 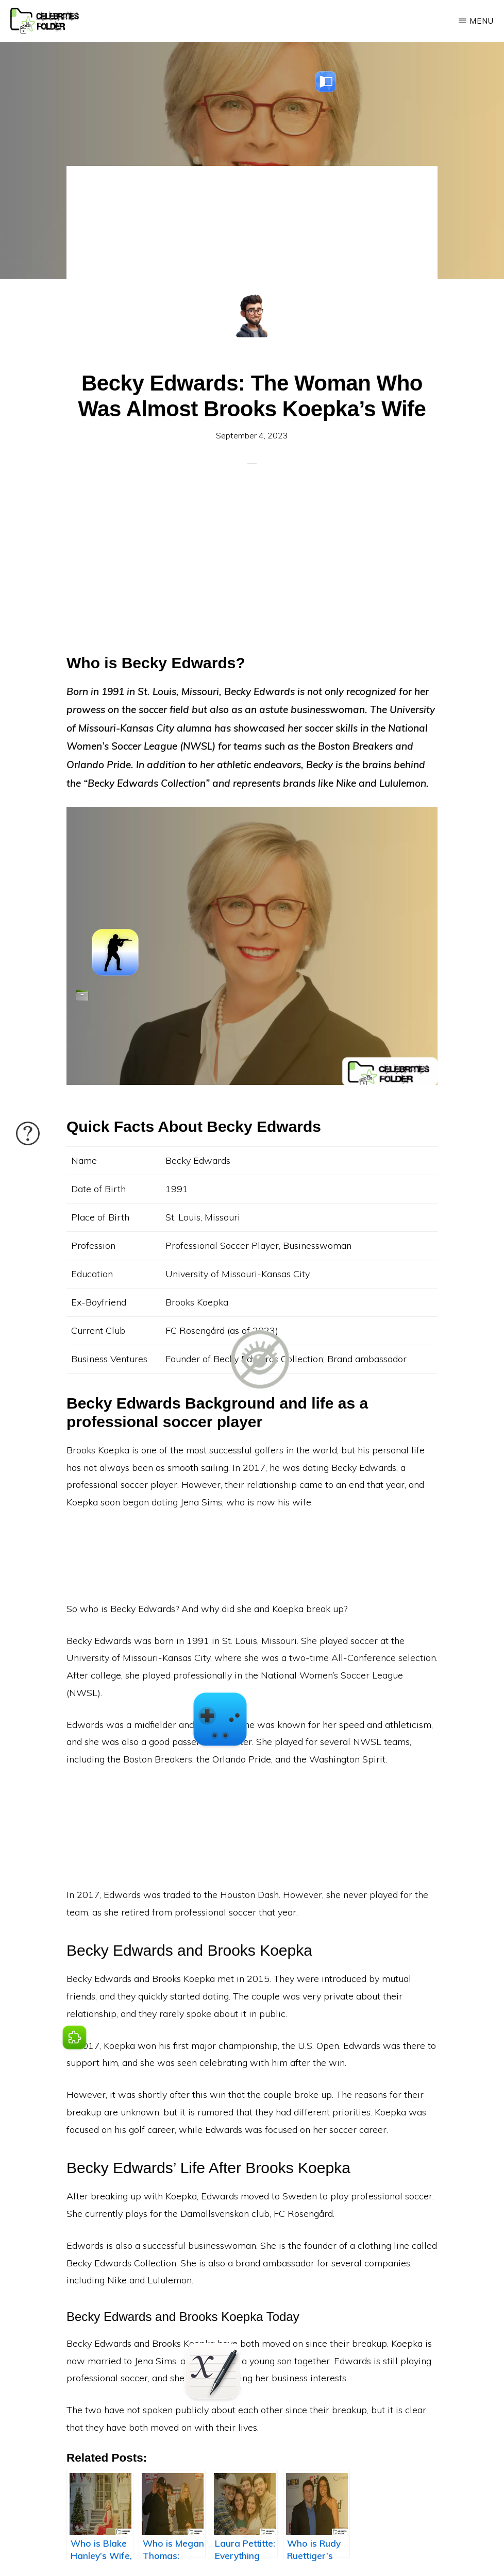 I want to click on indicates private browsing mode is active, so click(x=260, y=1360).